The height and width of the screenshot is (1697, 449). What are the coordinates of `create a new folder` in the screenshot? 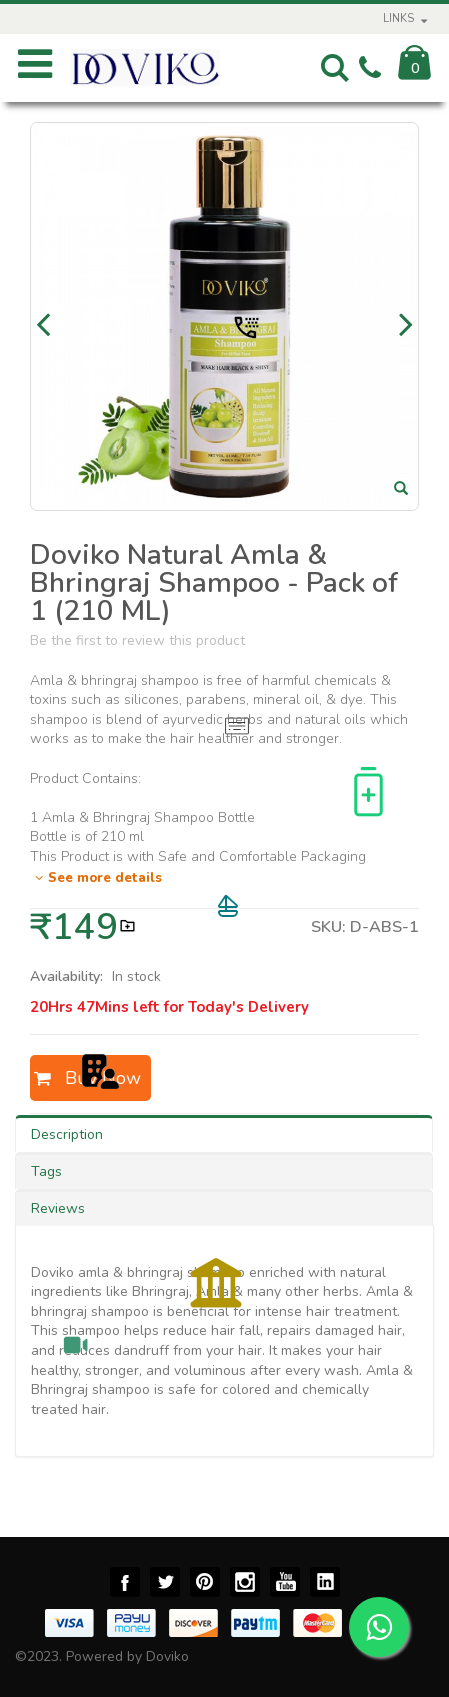 It's located at (127, 925).